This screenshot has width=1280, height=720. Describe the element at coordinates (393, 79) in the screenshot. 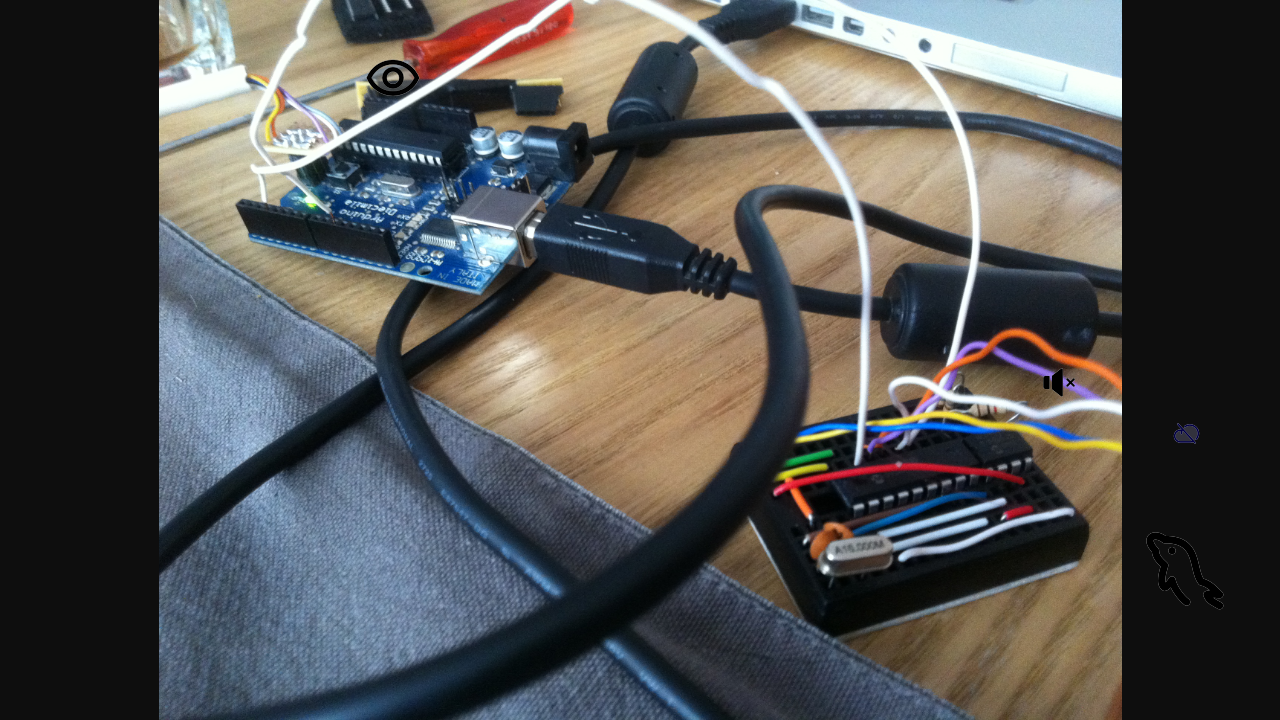

I see `toggle visibility of content or password` at that location.